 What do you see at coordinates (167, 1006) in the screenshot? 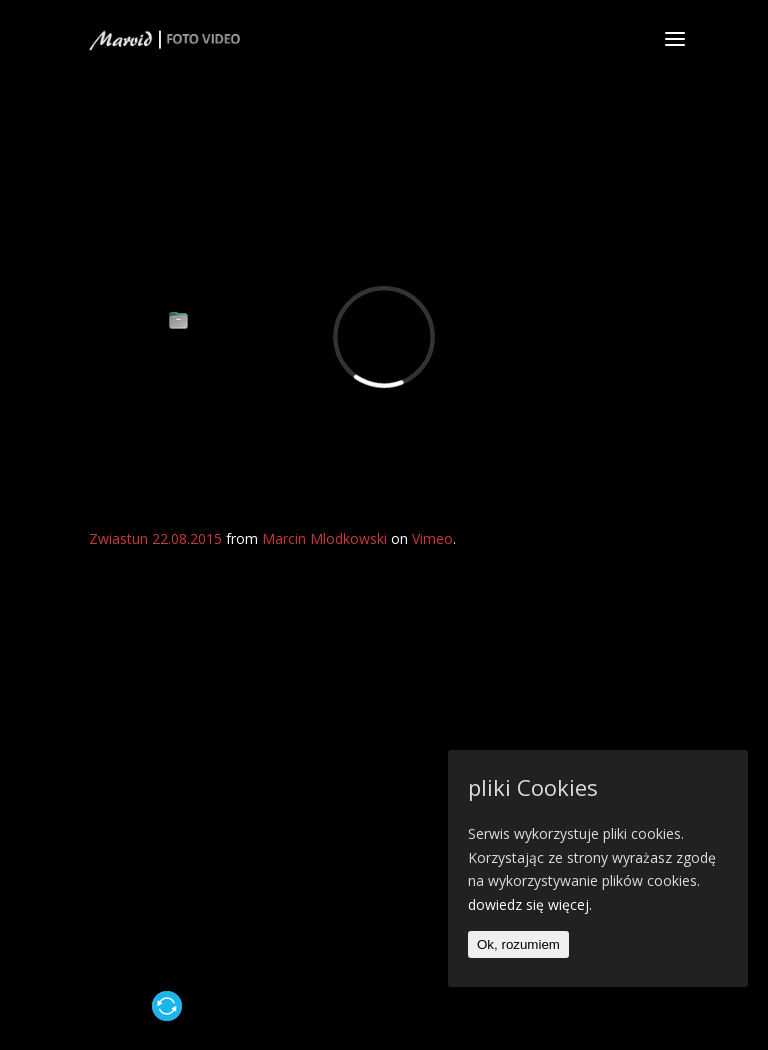
I see `indicates syncing in progress` at bounding box center [167, 1006].